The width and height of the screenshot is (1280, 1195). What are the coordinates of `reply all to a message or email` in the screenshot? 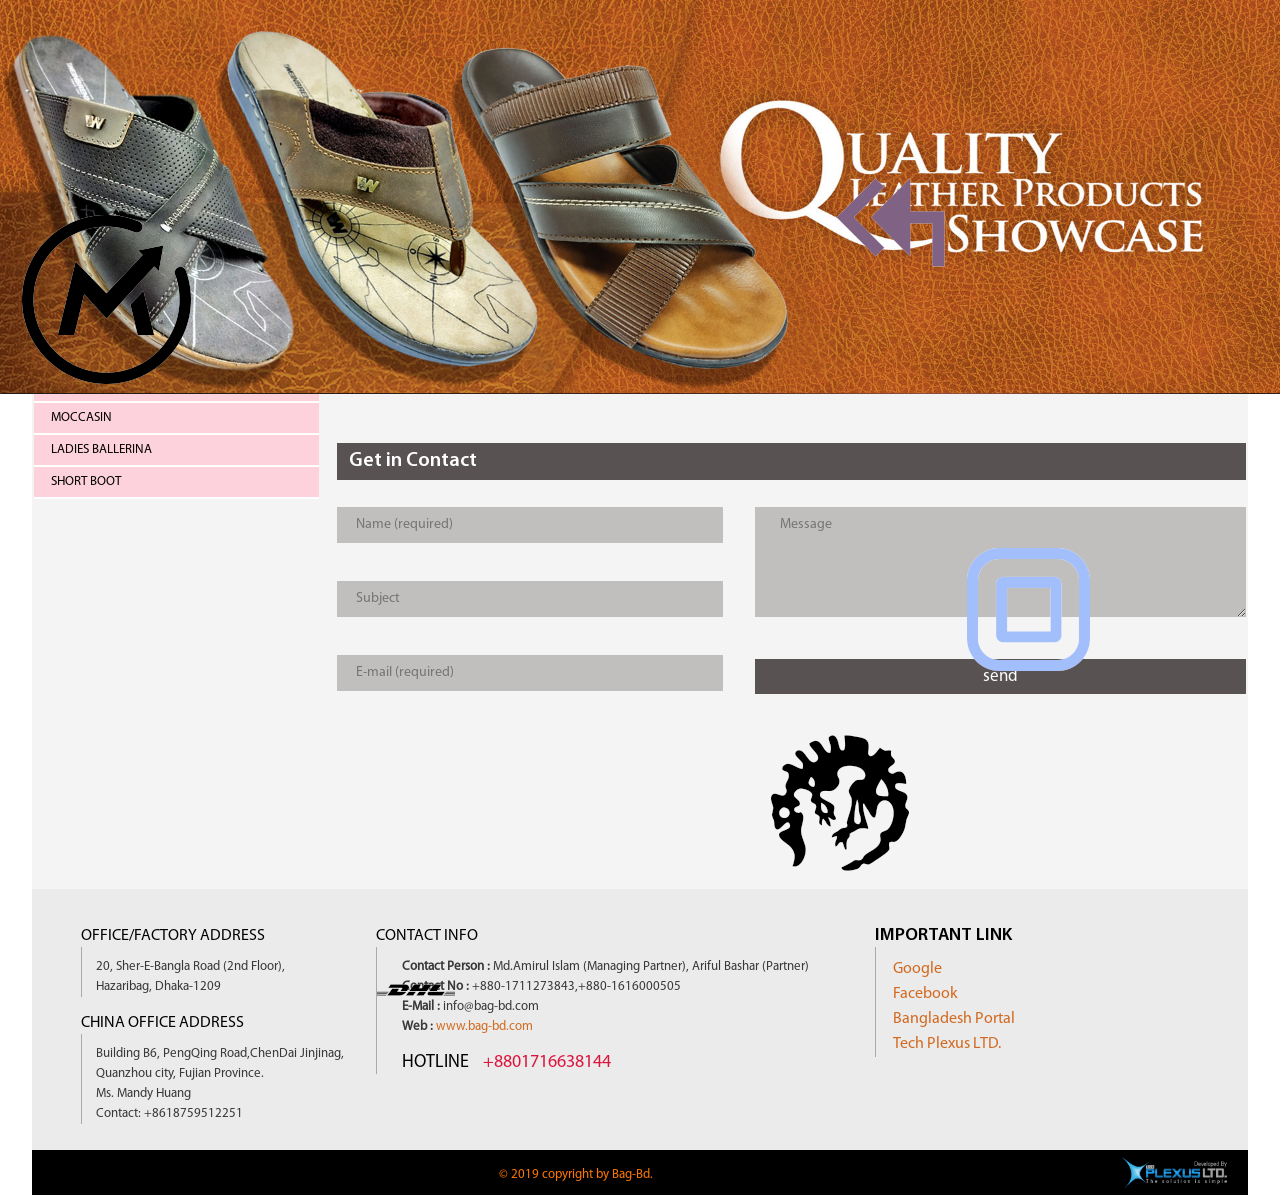 It's located at (895, 223).